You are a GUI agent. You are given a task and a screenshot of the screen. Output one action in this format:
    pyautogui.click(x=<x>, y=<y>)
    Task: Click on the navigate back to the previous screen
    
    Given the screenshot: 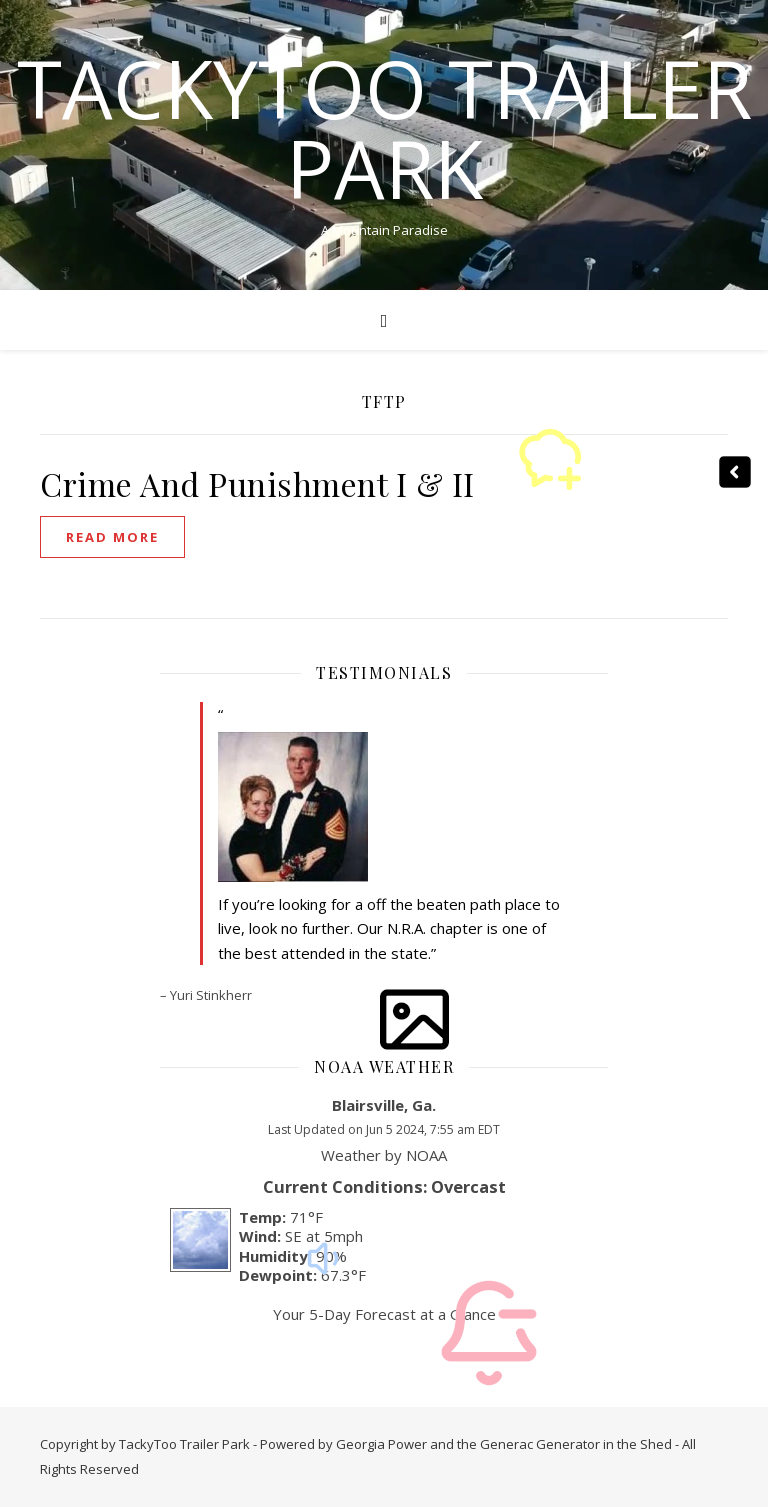 What is the action you would take?
    pyautogui.click(x=735, y=472)
    